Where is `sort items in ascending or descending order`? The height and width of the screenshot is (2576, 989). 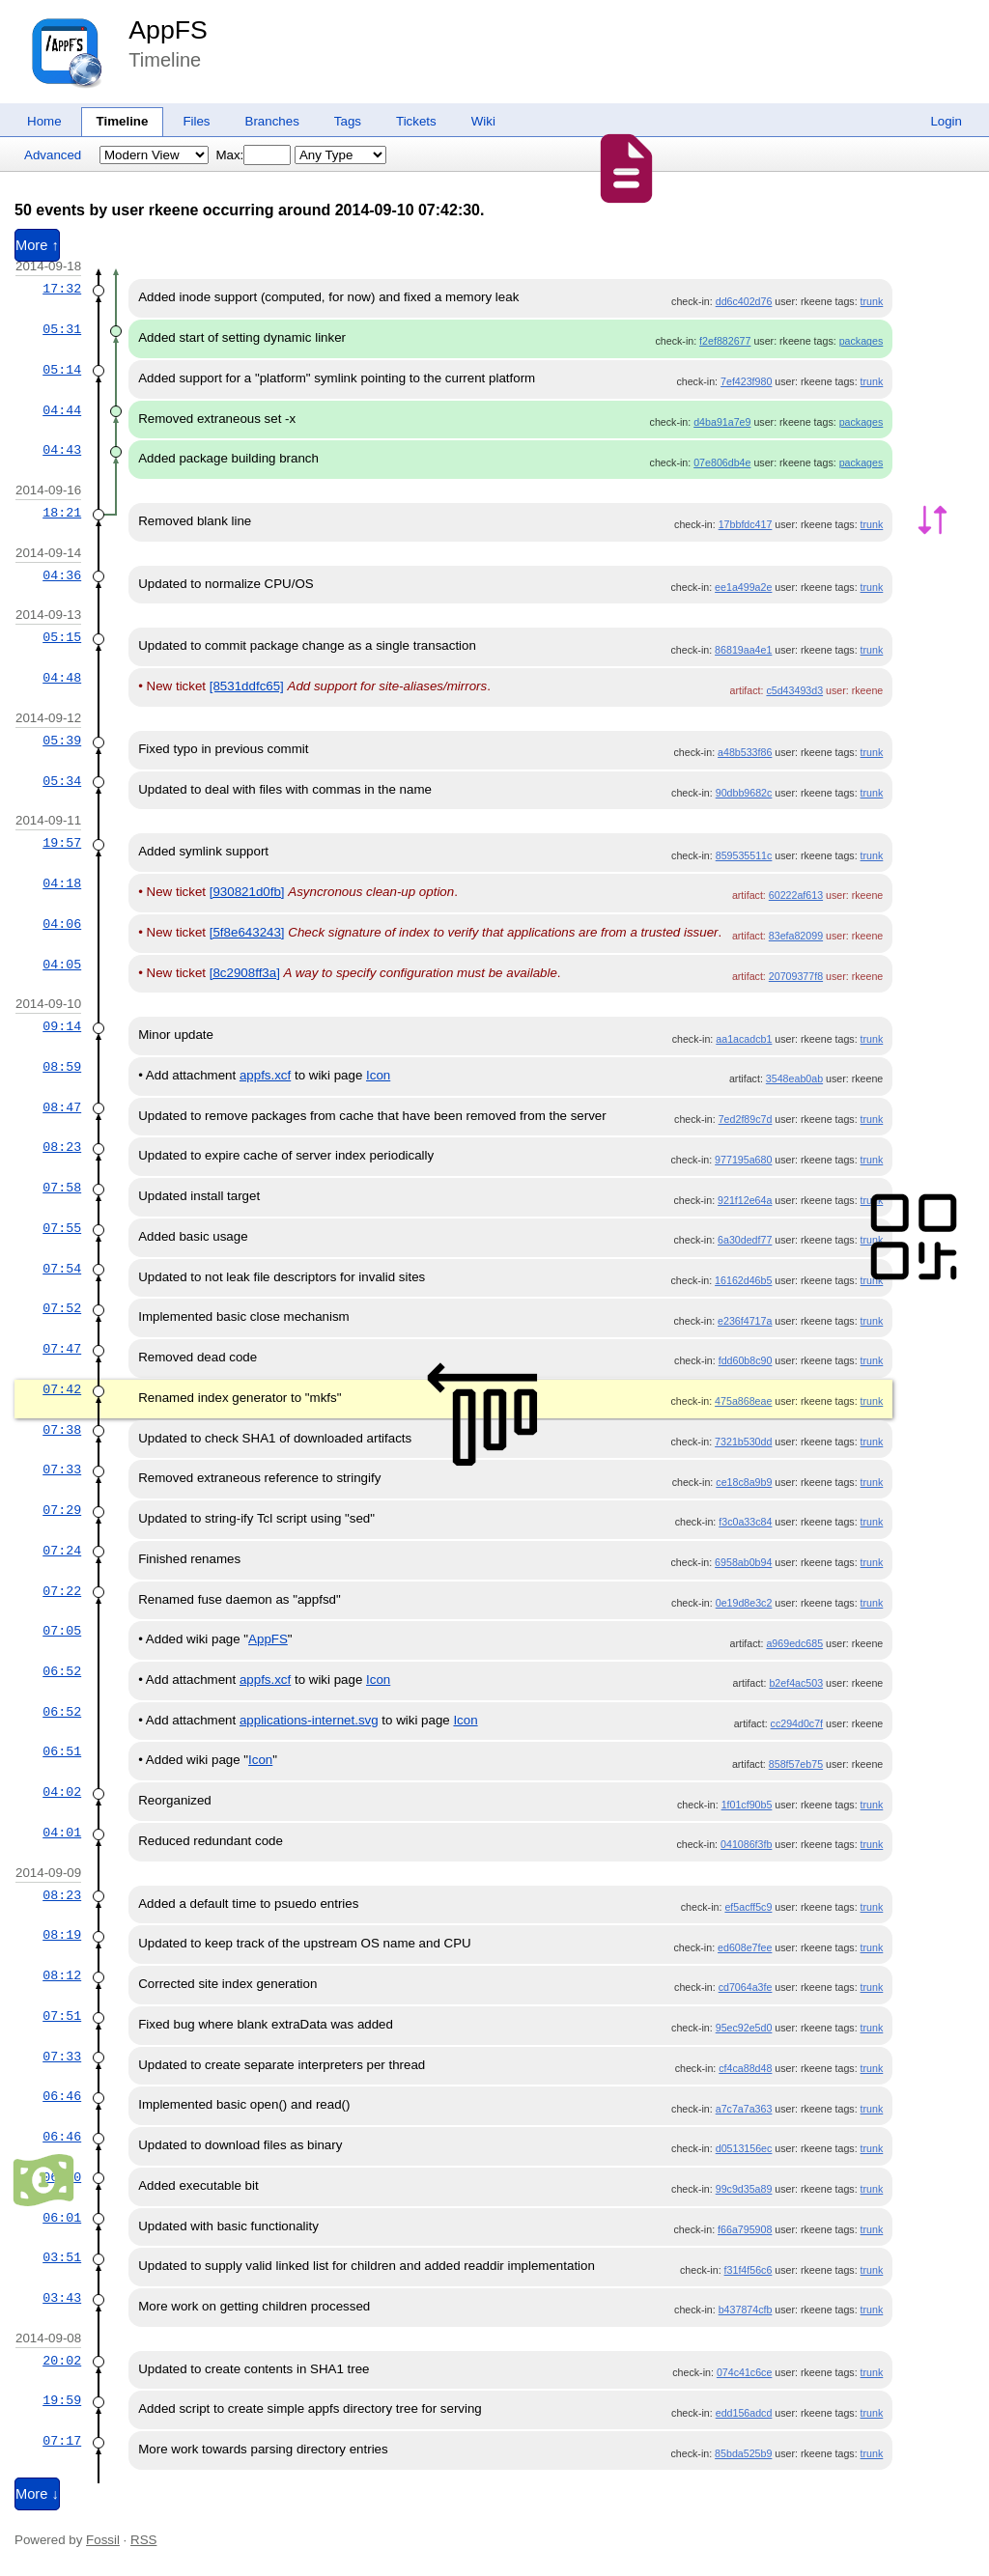 sort items in ascending or descending order is located at coordinates (932, 519).